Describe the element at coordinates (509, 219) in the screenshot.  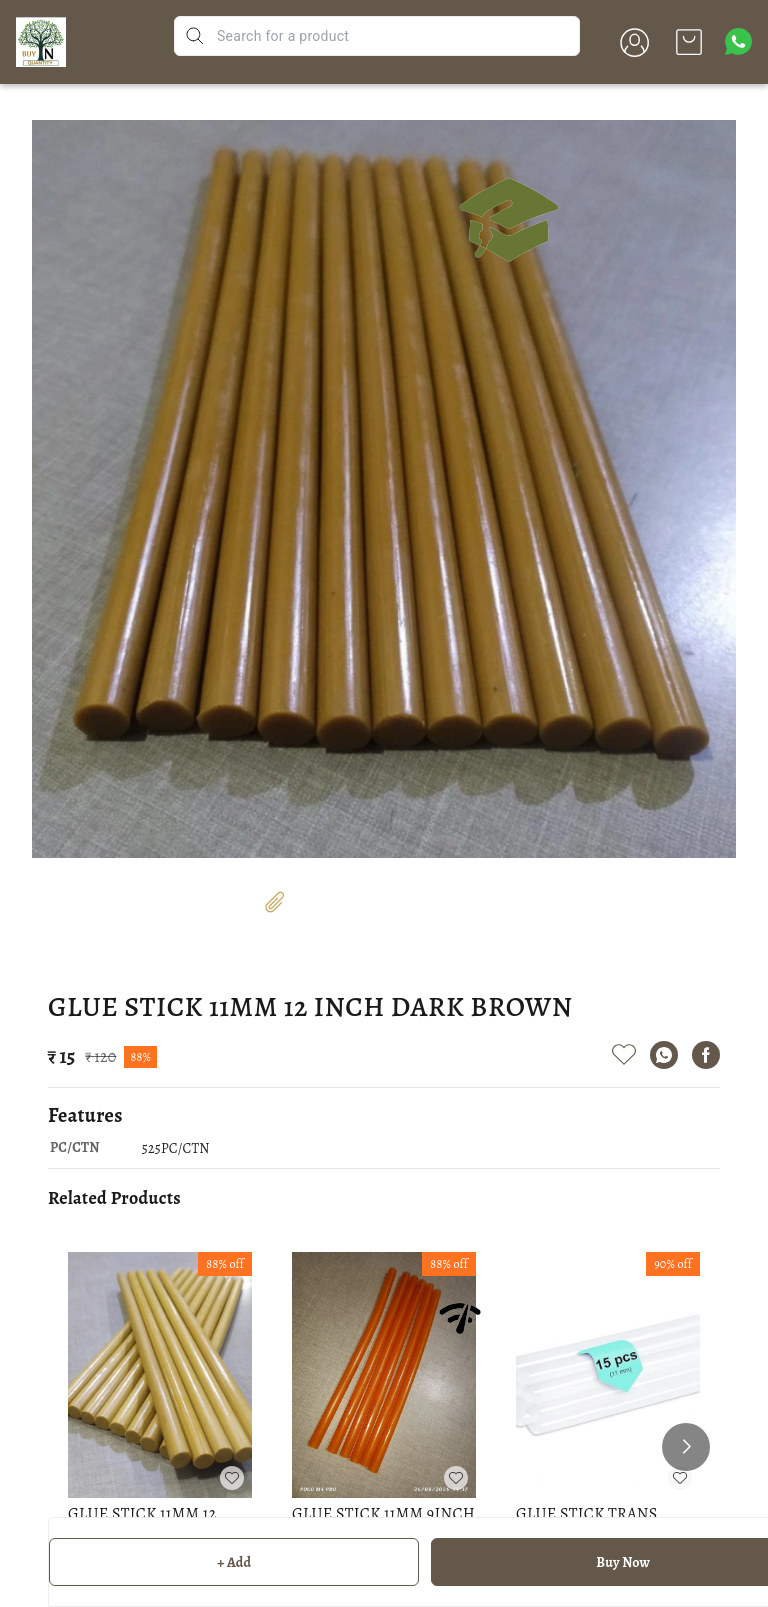
I see `access education or learning features` at that location.